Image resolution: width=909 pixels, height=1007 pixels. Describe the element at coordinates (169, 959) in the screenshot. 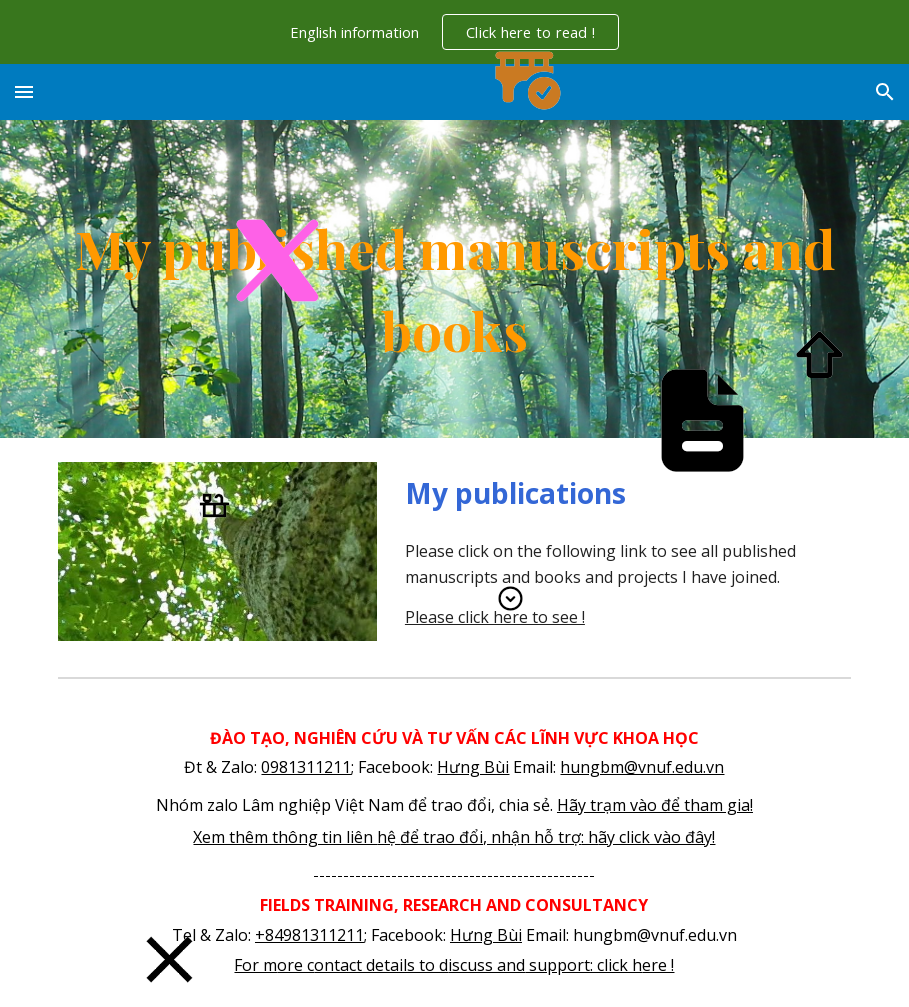

I see `close the current window or dialog` at that location.